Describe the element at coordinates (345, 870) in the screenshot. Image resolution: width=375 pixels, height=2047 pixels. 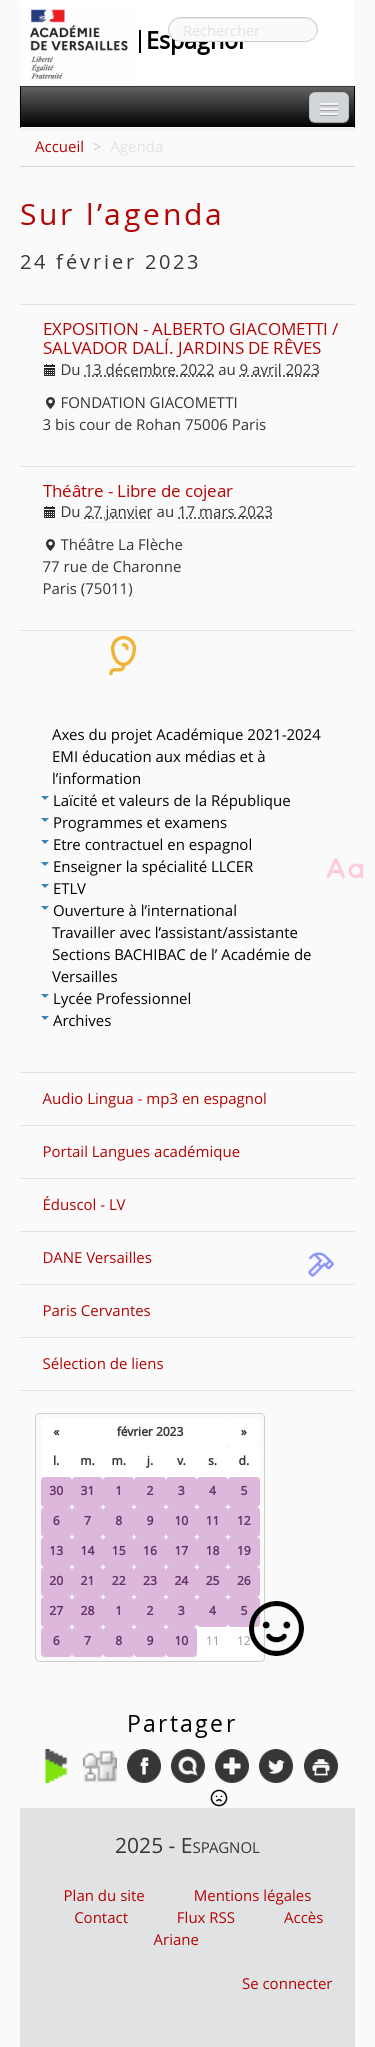
I see `toggle case-sensitive search matching` at that location.